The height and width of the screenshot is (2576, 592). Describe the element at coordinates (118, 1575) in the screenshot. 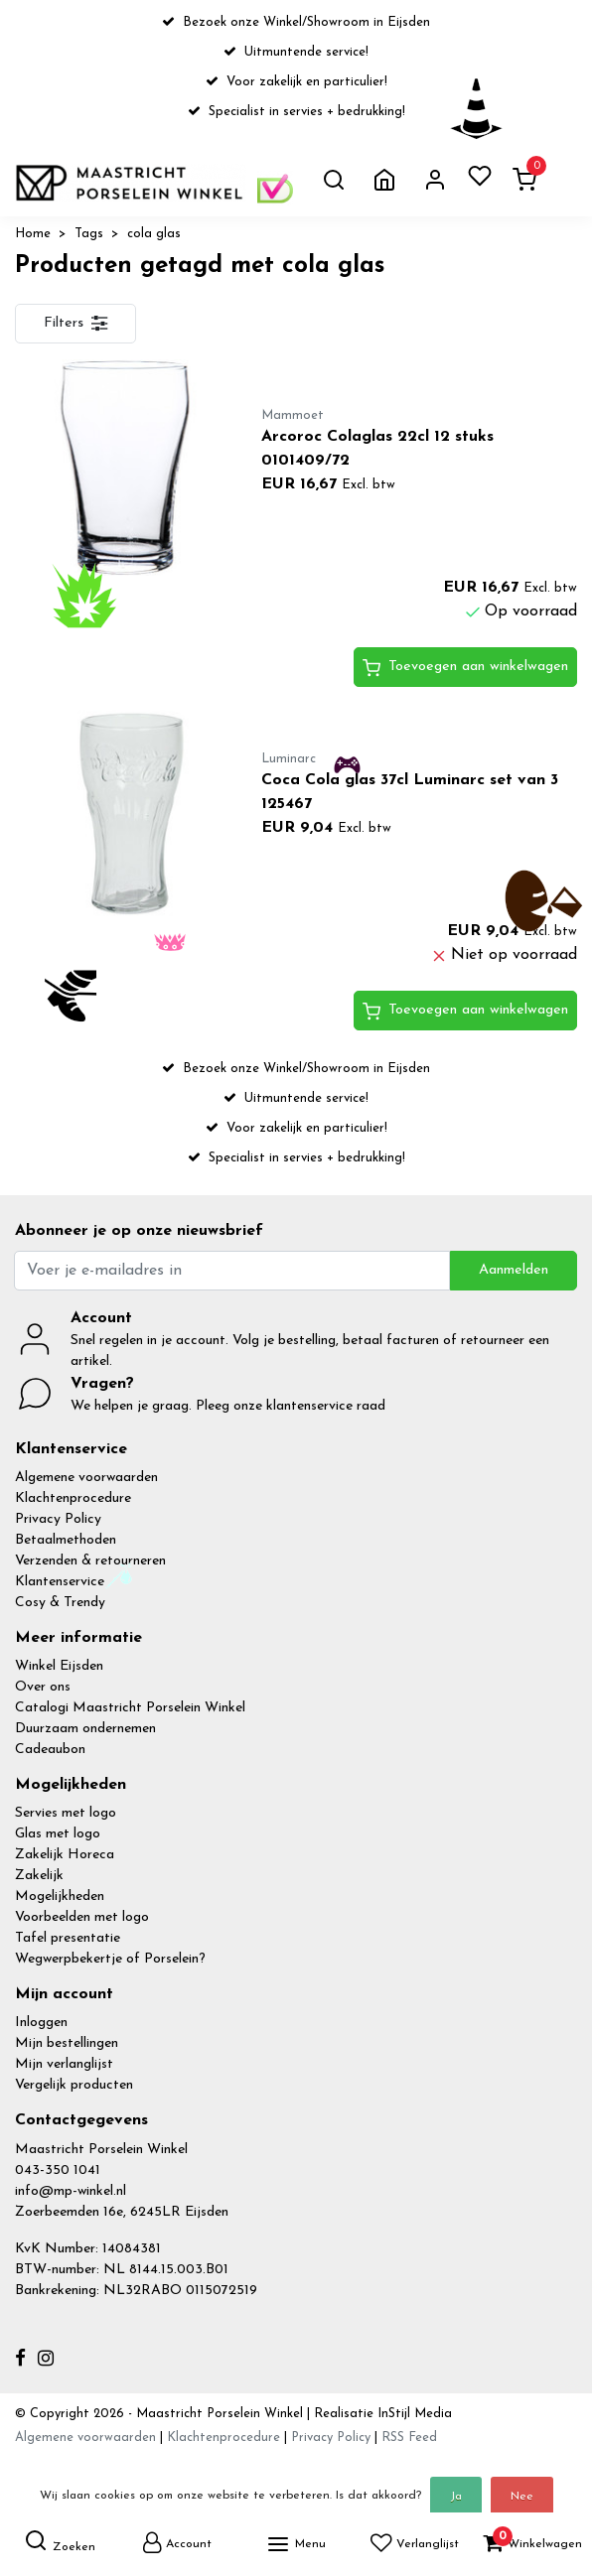

I see `travel or journey-related game feature` at that location.